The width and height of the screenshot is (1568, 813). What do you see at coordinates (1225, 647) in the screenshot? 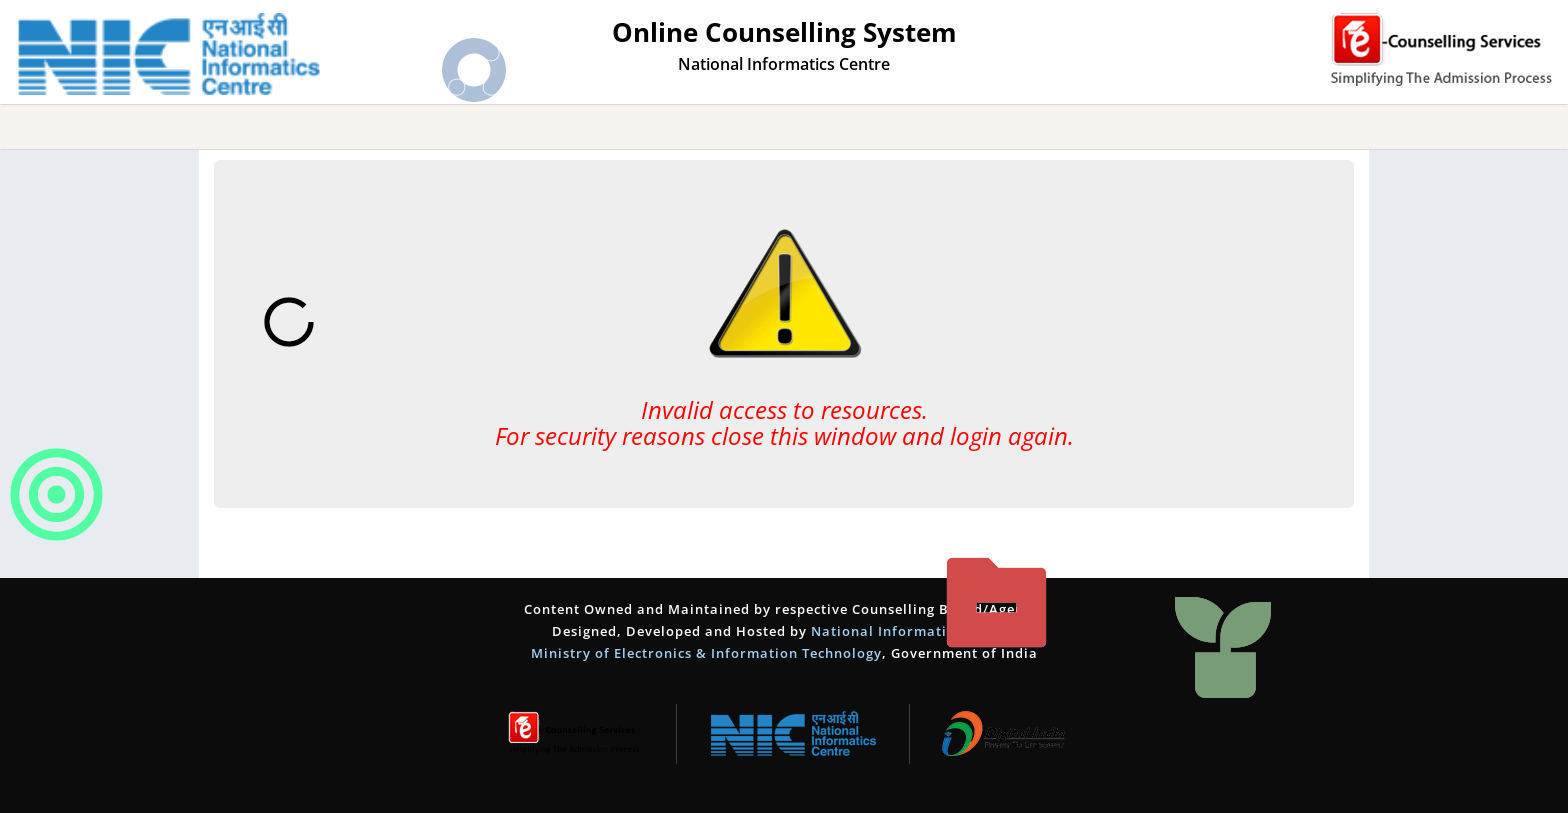
I see `access plant care or gardening features` at bounding box center [1225, 647].